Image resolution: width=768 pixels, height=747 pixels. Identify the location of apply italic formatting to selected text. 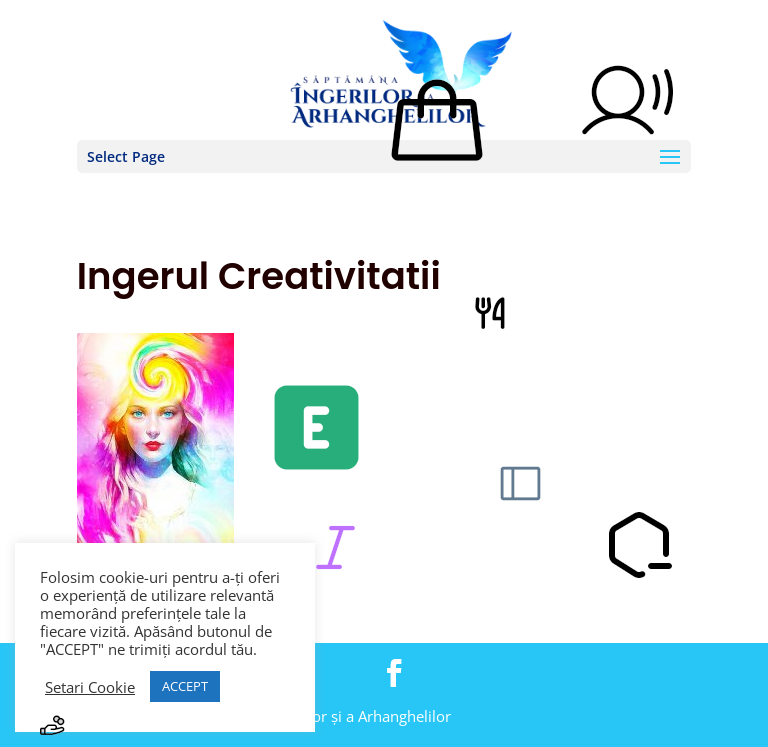
(335, 547).